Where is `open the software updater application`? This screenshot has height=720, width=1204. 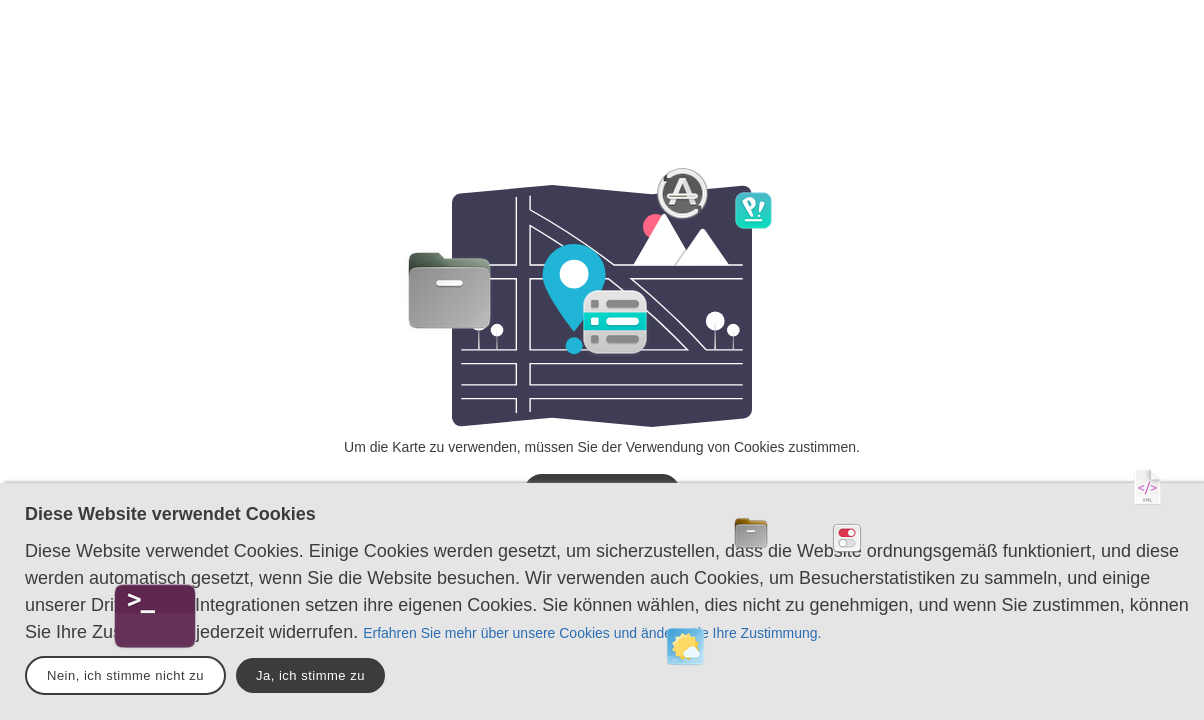
open the software updater application is located at coordinates (682, 193).